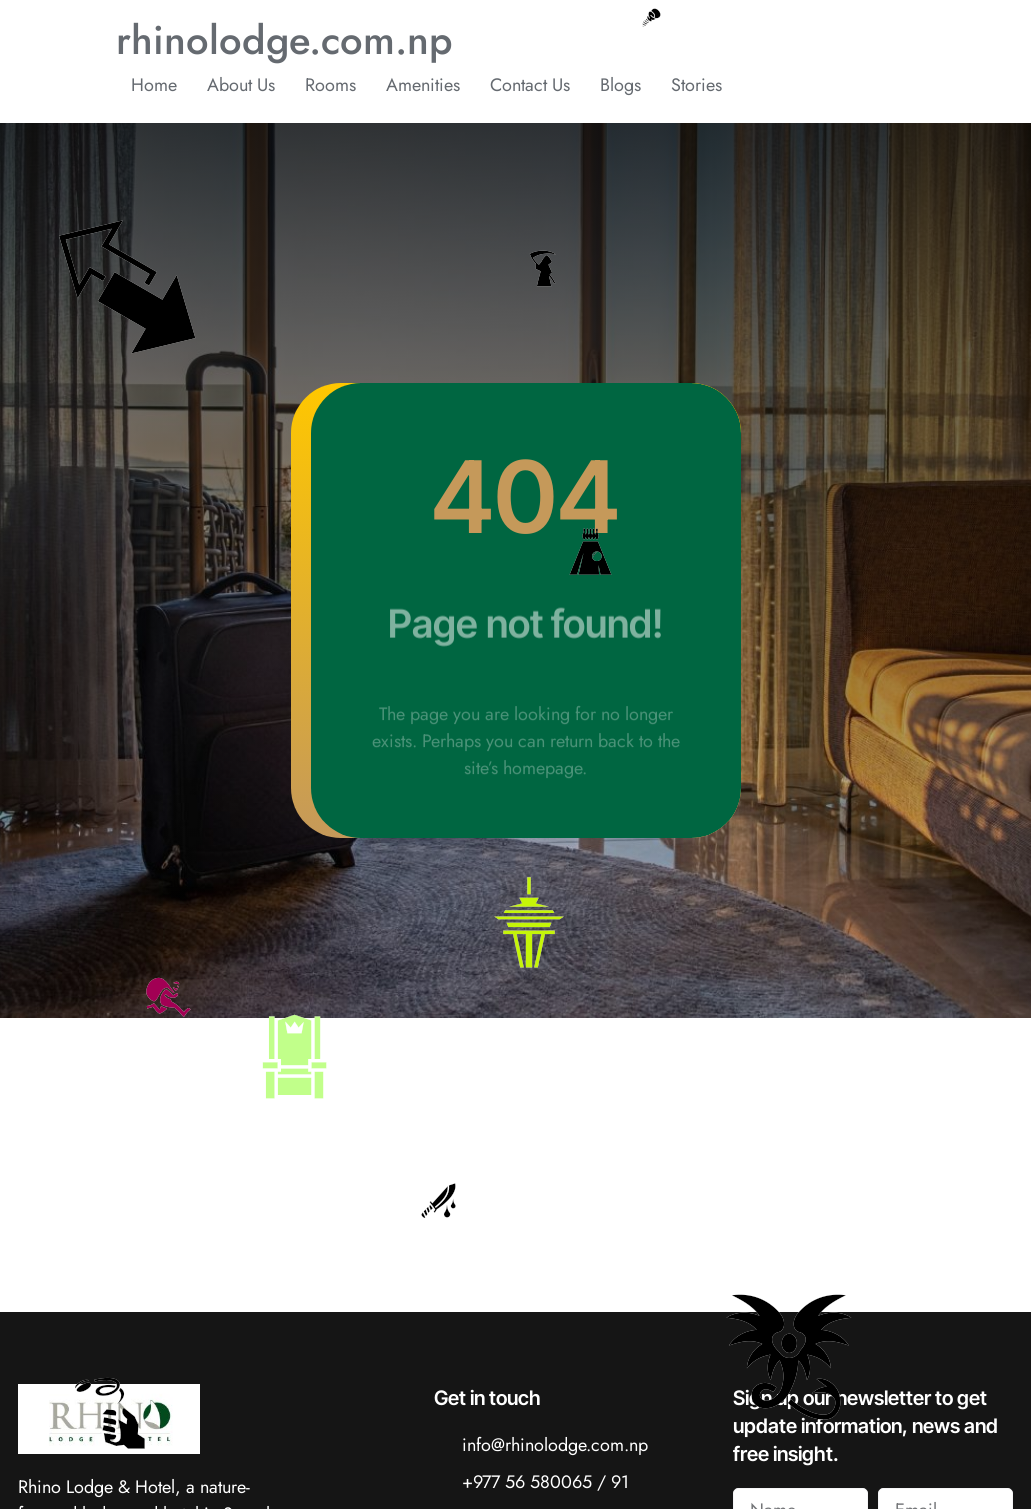 This screenshot has height=1509, width=1031. Describe the element at coordinates (438, 1200) in the screenshot. I see `melee weapon item in game inventory` at that location.